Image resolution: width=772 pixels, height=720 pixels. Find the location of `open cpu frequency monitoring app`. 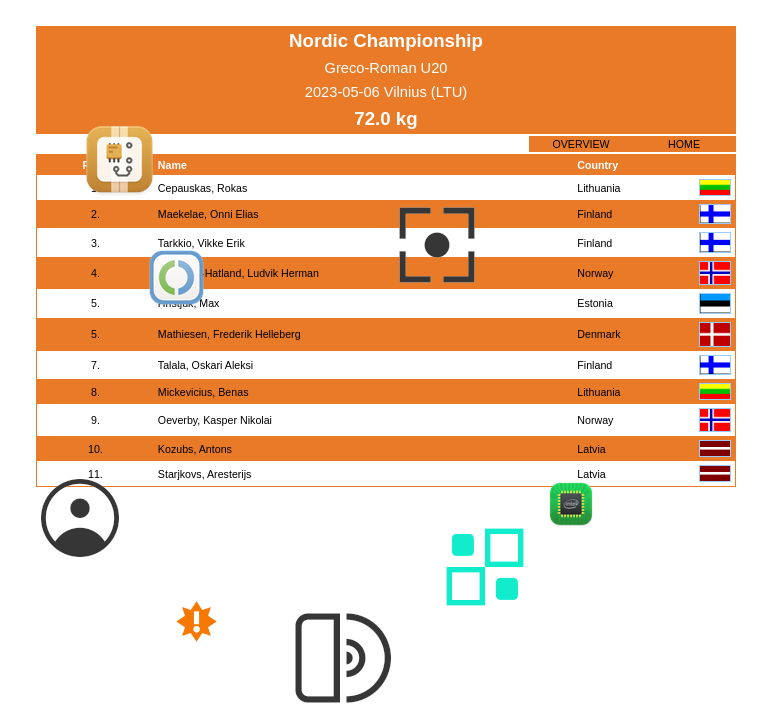

open cpu frequency monitoring app is located at coordinates (571, 504).